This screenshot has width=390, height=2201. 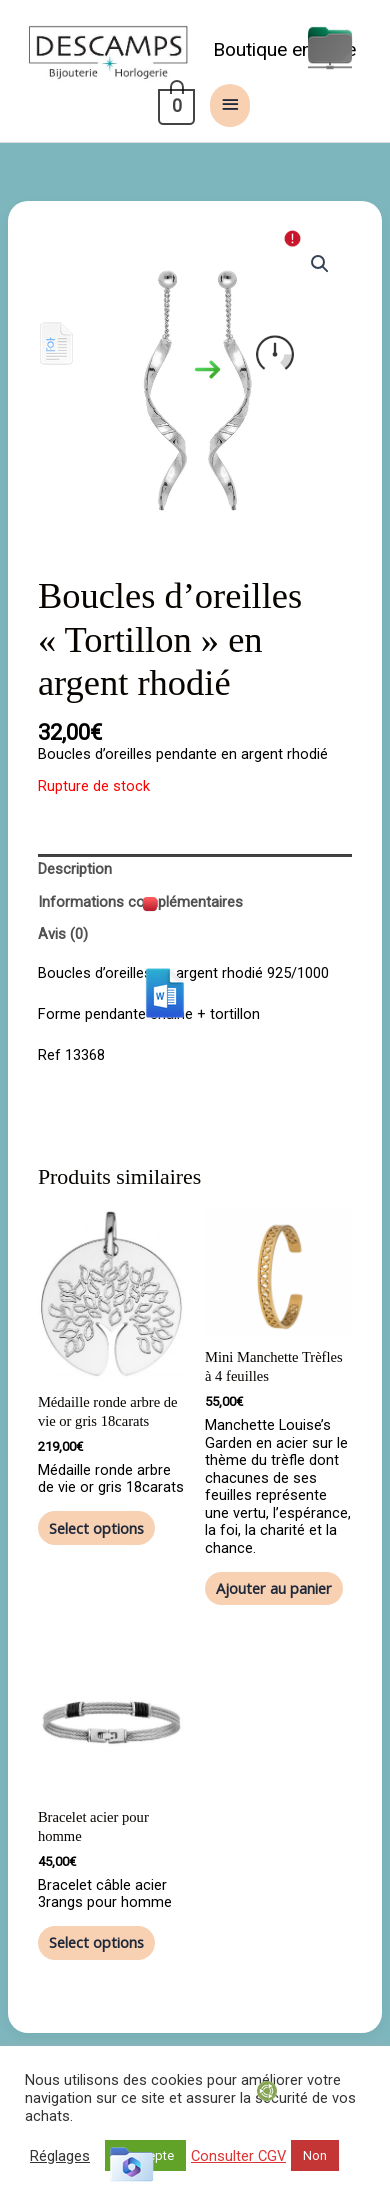 I want to click on view system performance metrics, so click(x=275, y=352).